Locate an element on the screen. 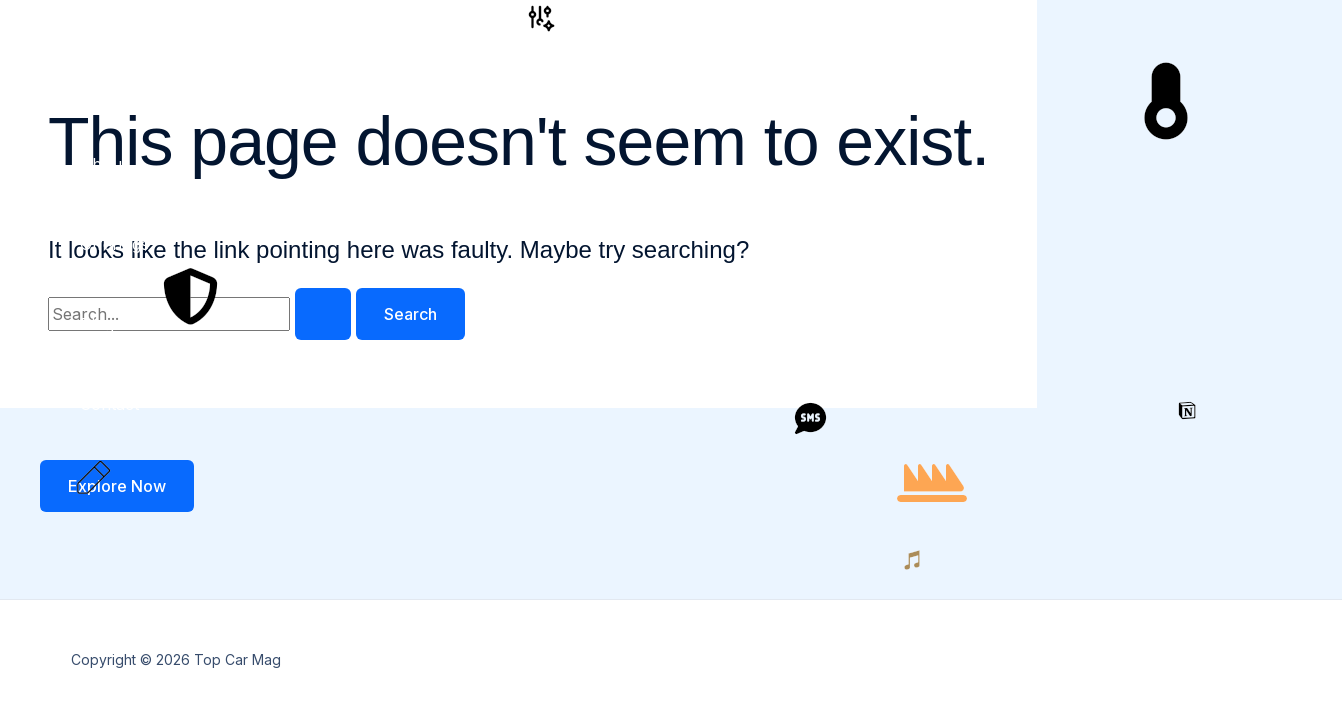 The image size is (1342, 720). send an SMS text message is located at coordinates (810, 418).